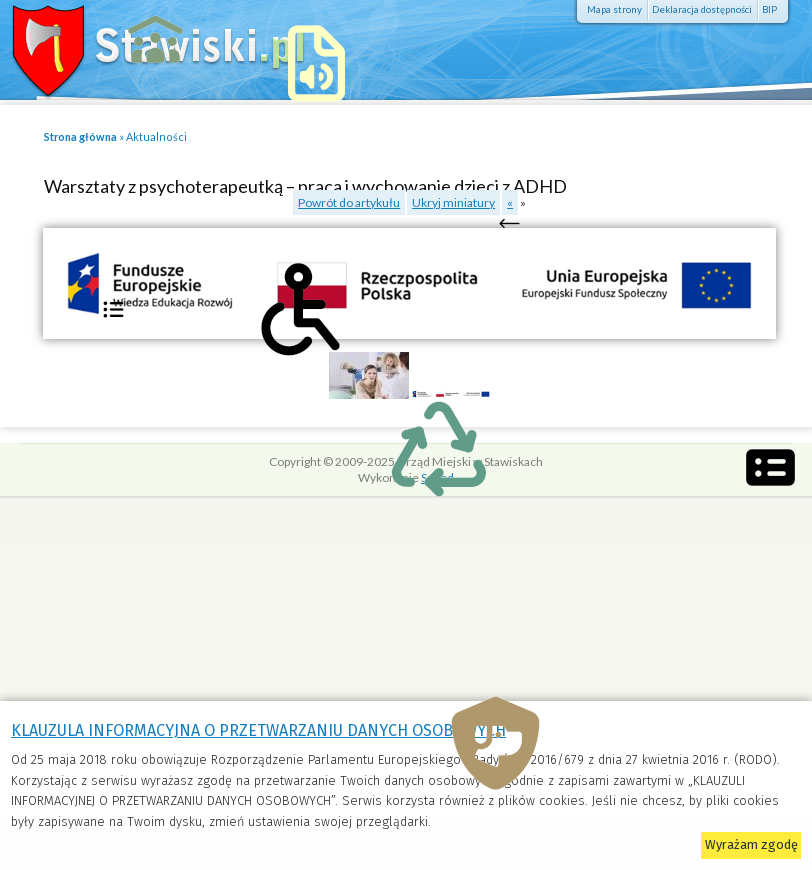 The image size is (812, 870). What do you see at coordinates (439, 449) in the screenshot?
I see `recycle or move item to recycling bin` at bounding box center [439, 449].